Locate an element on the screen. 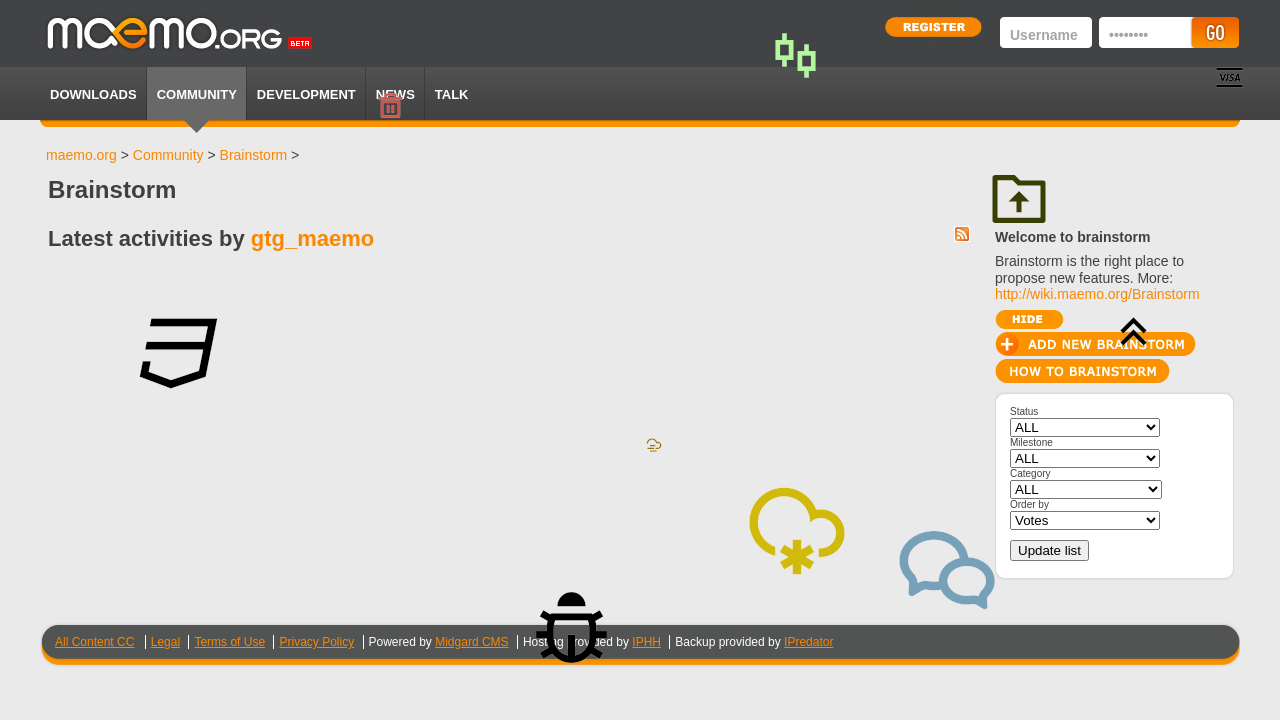 The image size is (1280, 720). scroll to top of page is located at coordinates (1133, 332).